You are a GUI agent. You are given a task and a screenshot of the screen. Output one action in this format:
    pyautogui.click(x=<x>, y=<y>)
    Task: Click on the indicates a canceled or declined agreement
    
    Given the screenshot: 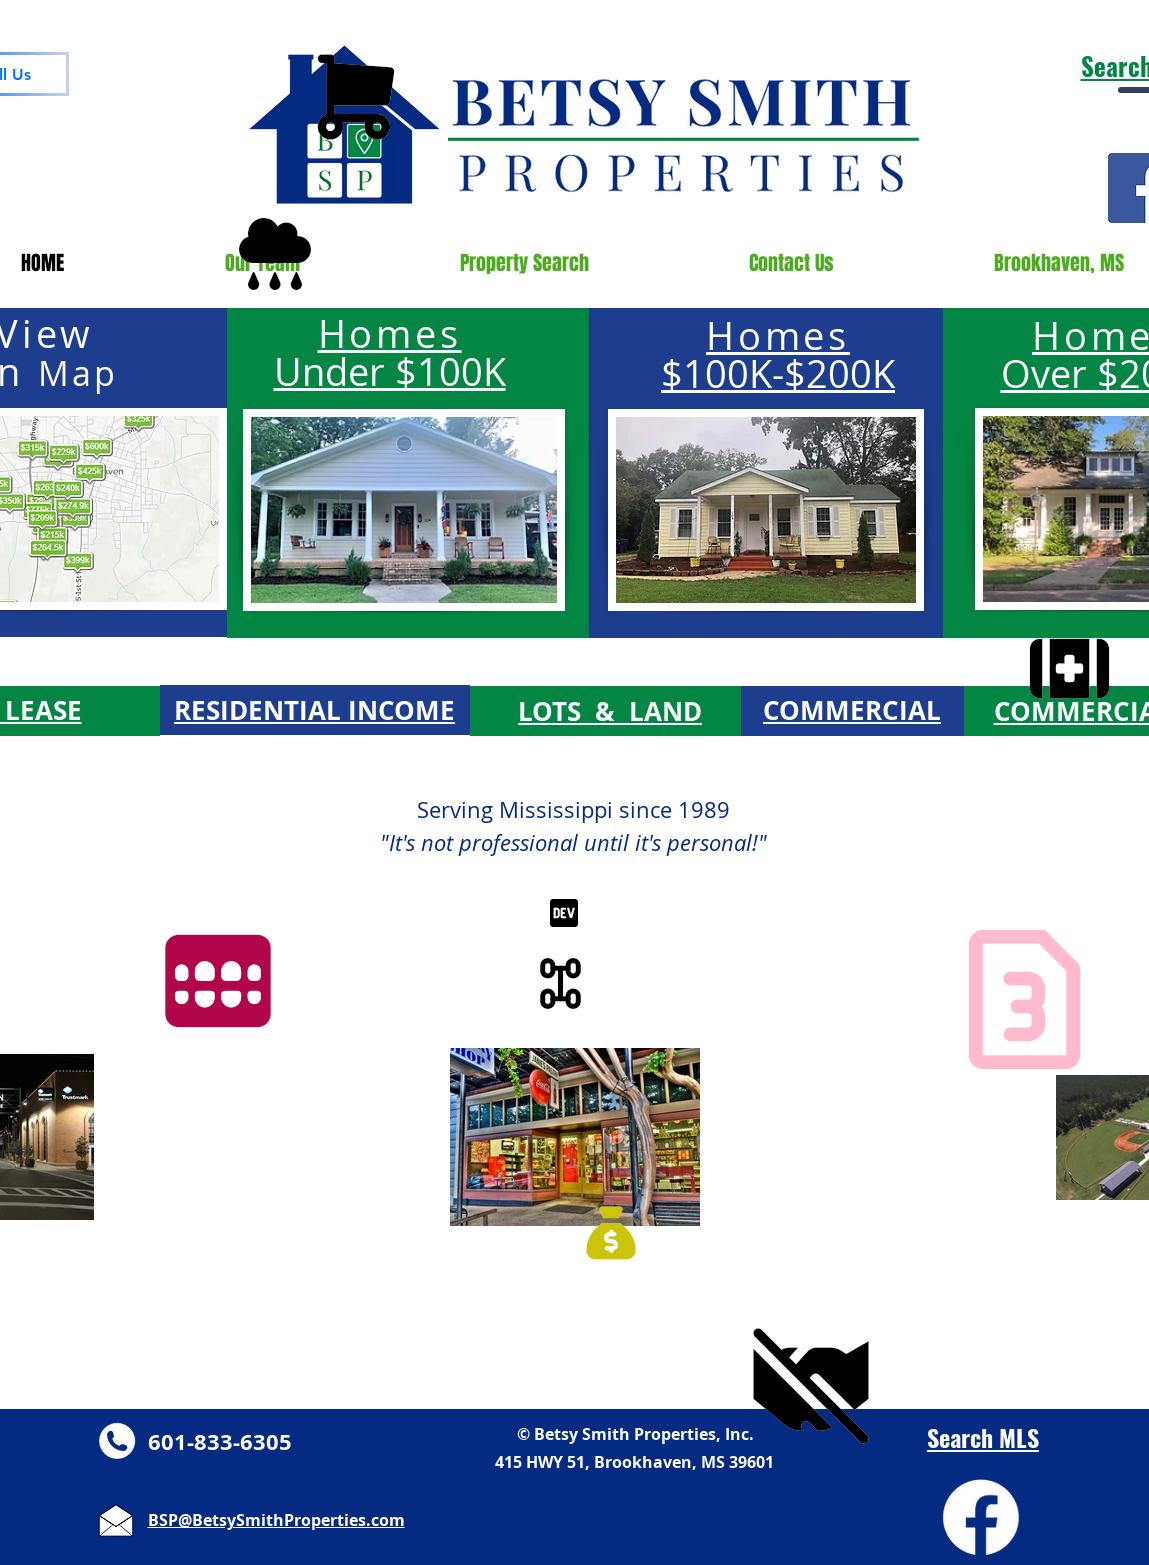 What is the action you would take?
    pyautogui.click(x=811, y=1386)
    